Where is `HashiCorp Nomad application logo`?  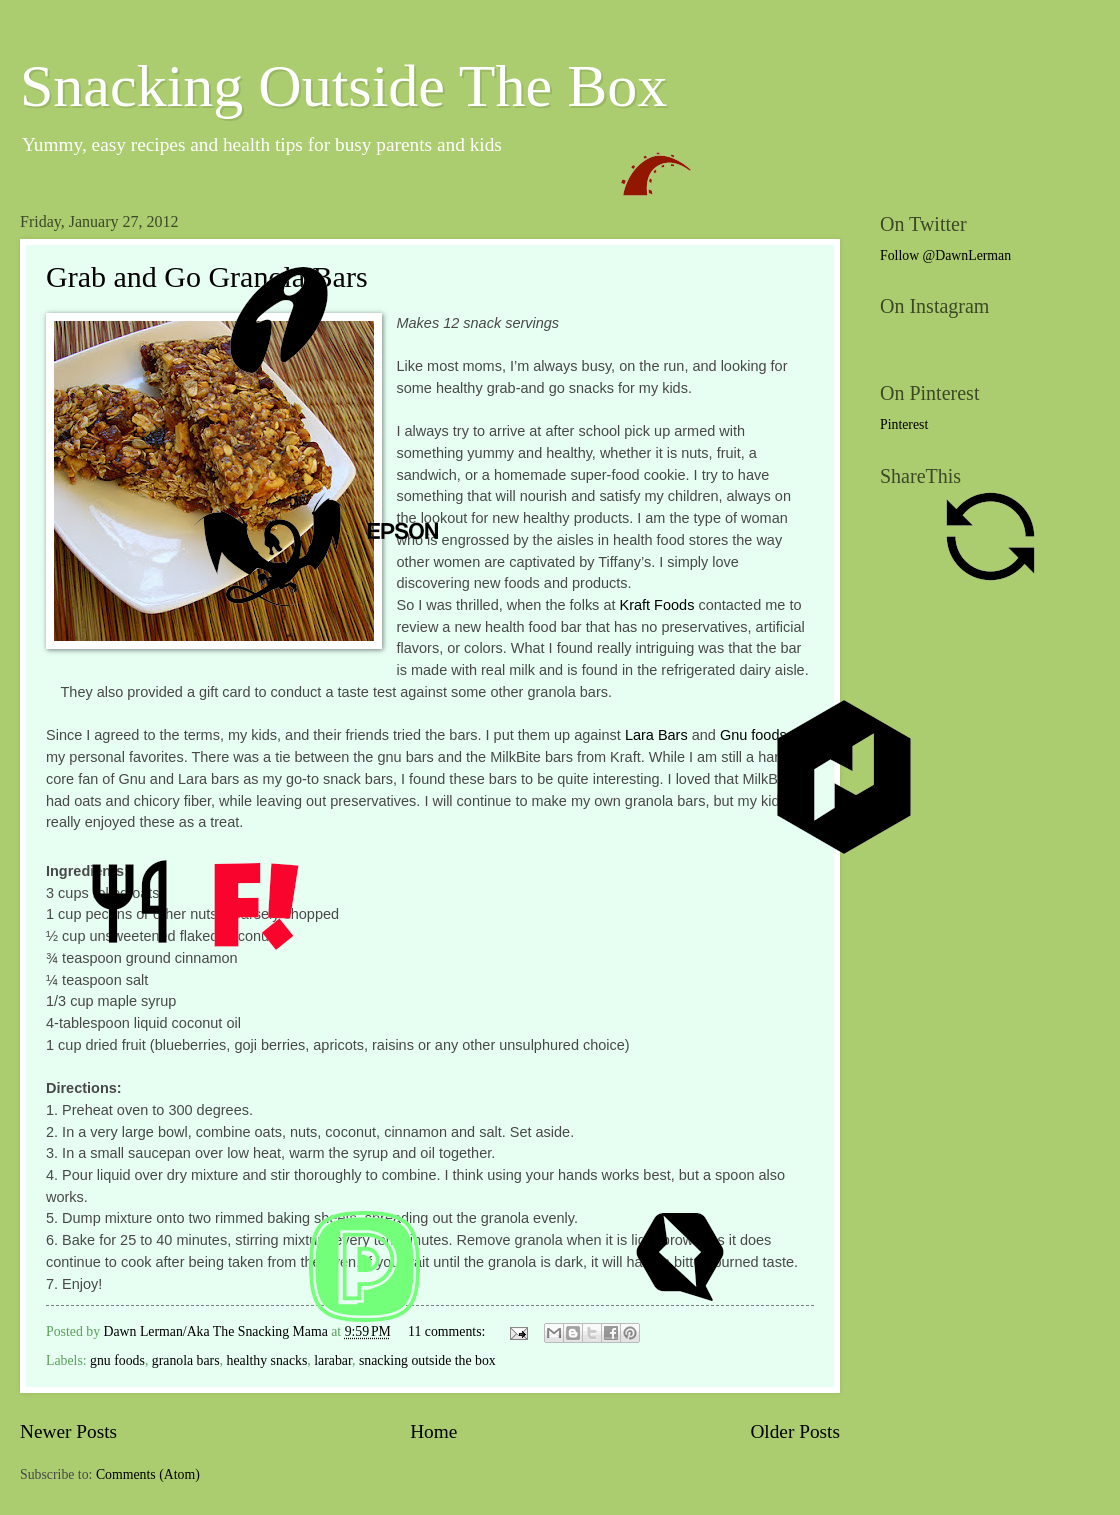
HashiCorp Nomad application logo is located at coordinates (844, 777).